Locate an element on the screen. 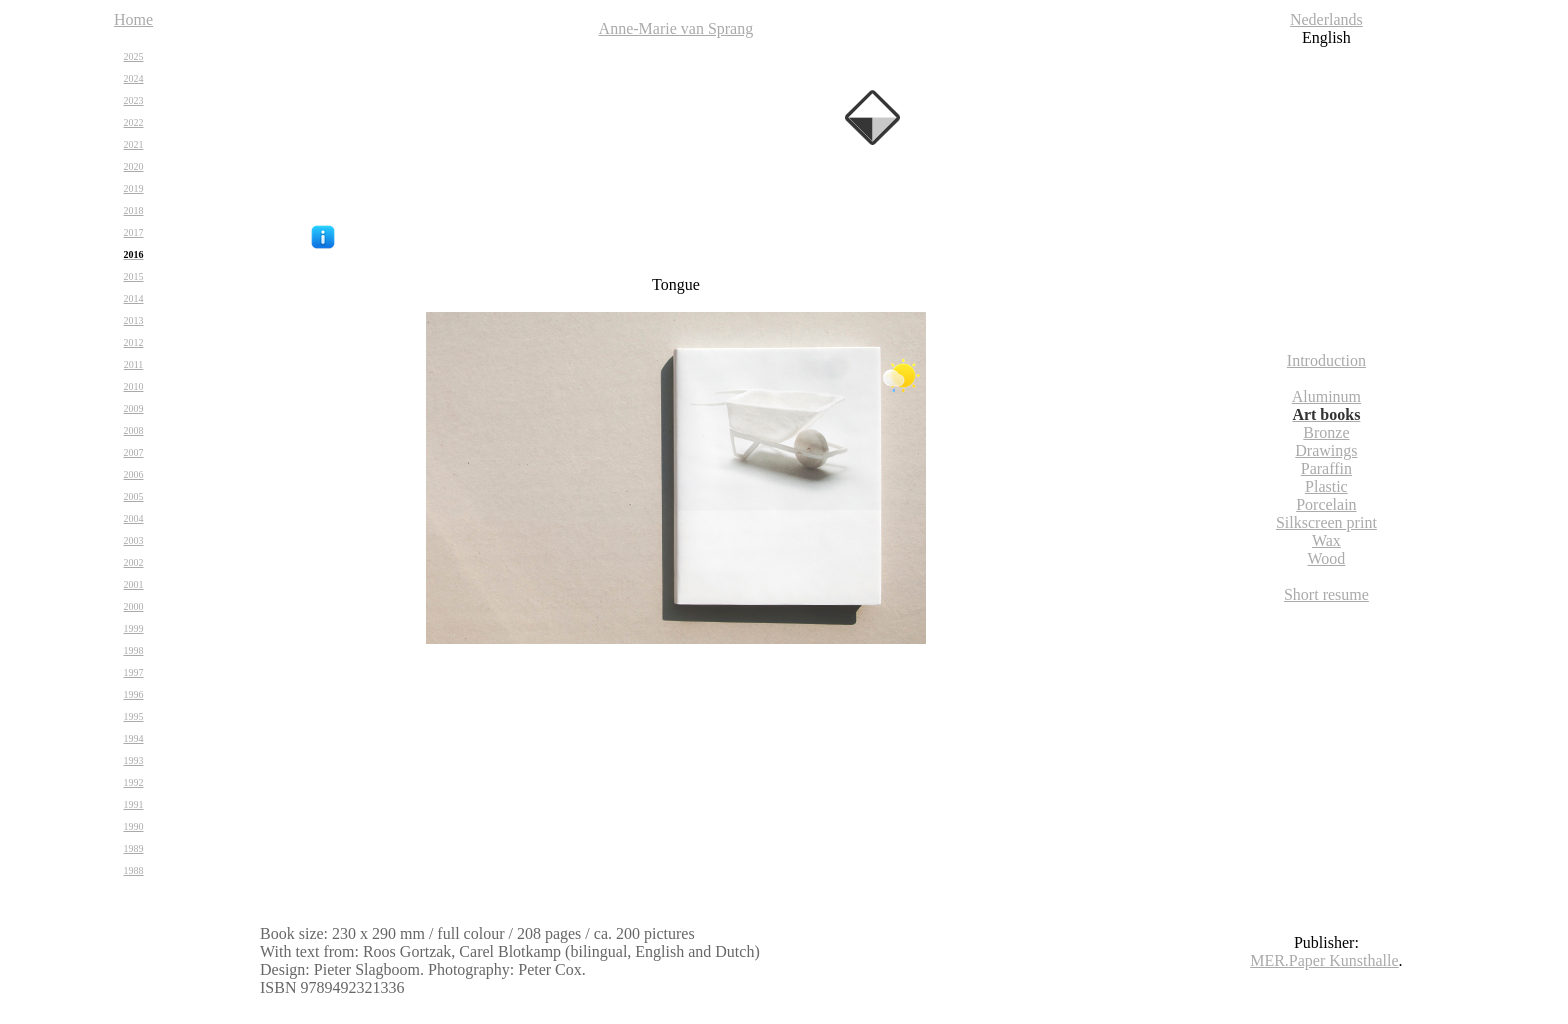 The width and height of the screenshot is (1568, 1024). open fragments torrent client is located at coordinates (872, 117).